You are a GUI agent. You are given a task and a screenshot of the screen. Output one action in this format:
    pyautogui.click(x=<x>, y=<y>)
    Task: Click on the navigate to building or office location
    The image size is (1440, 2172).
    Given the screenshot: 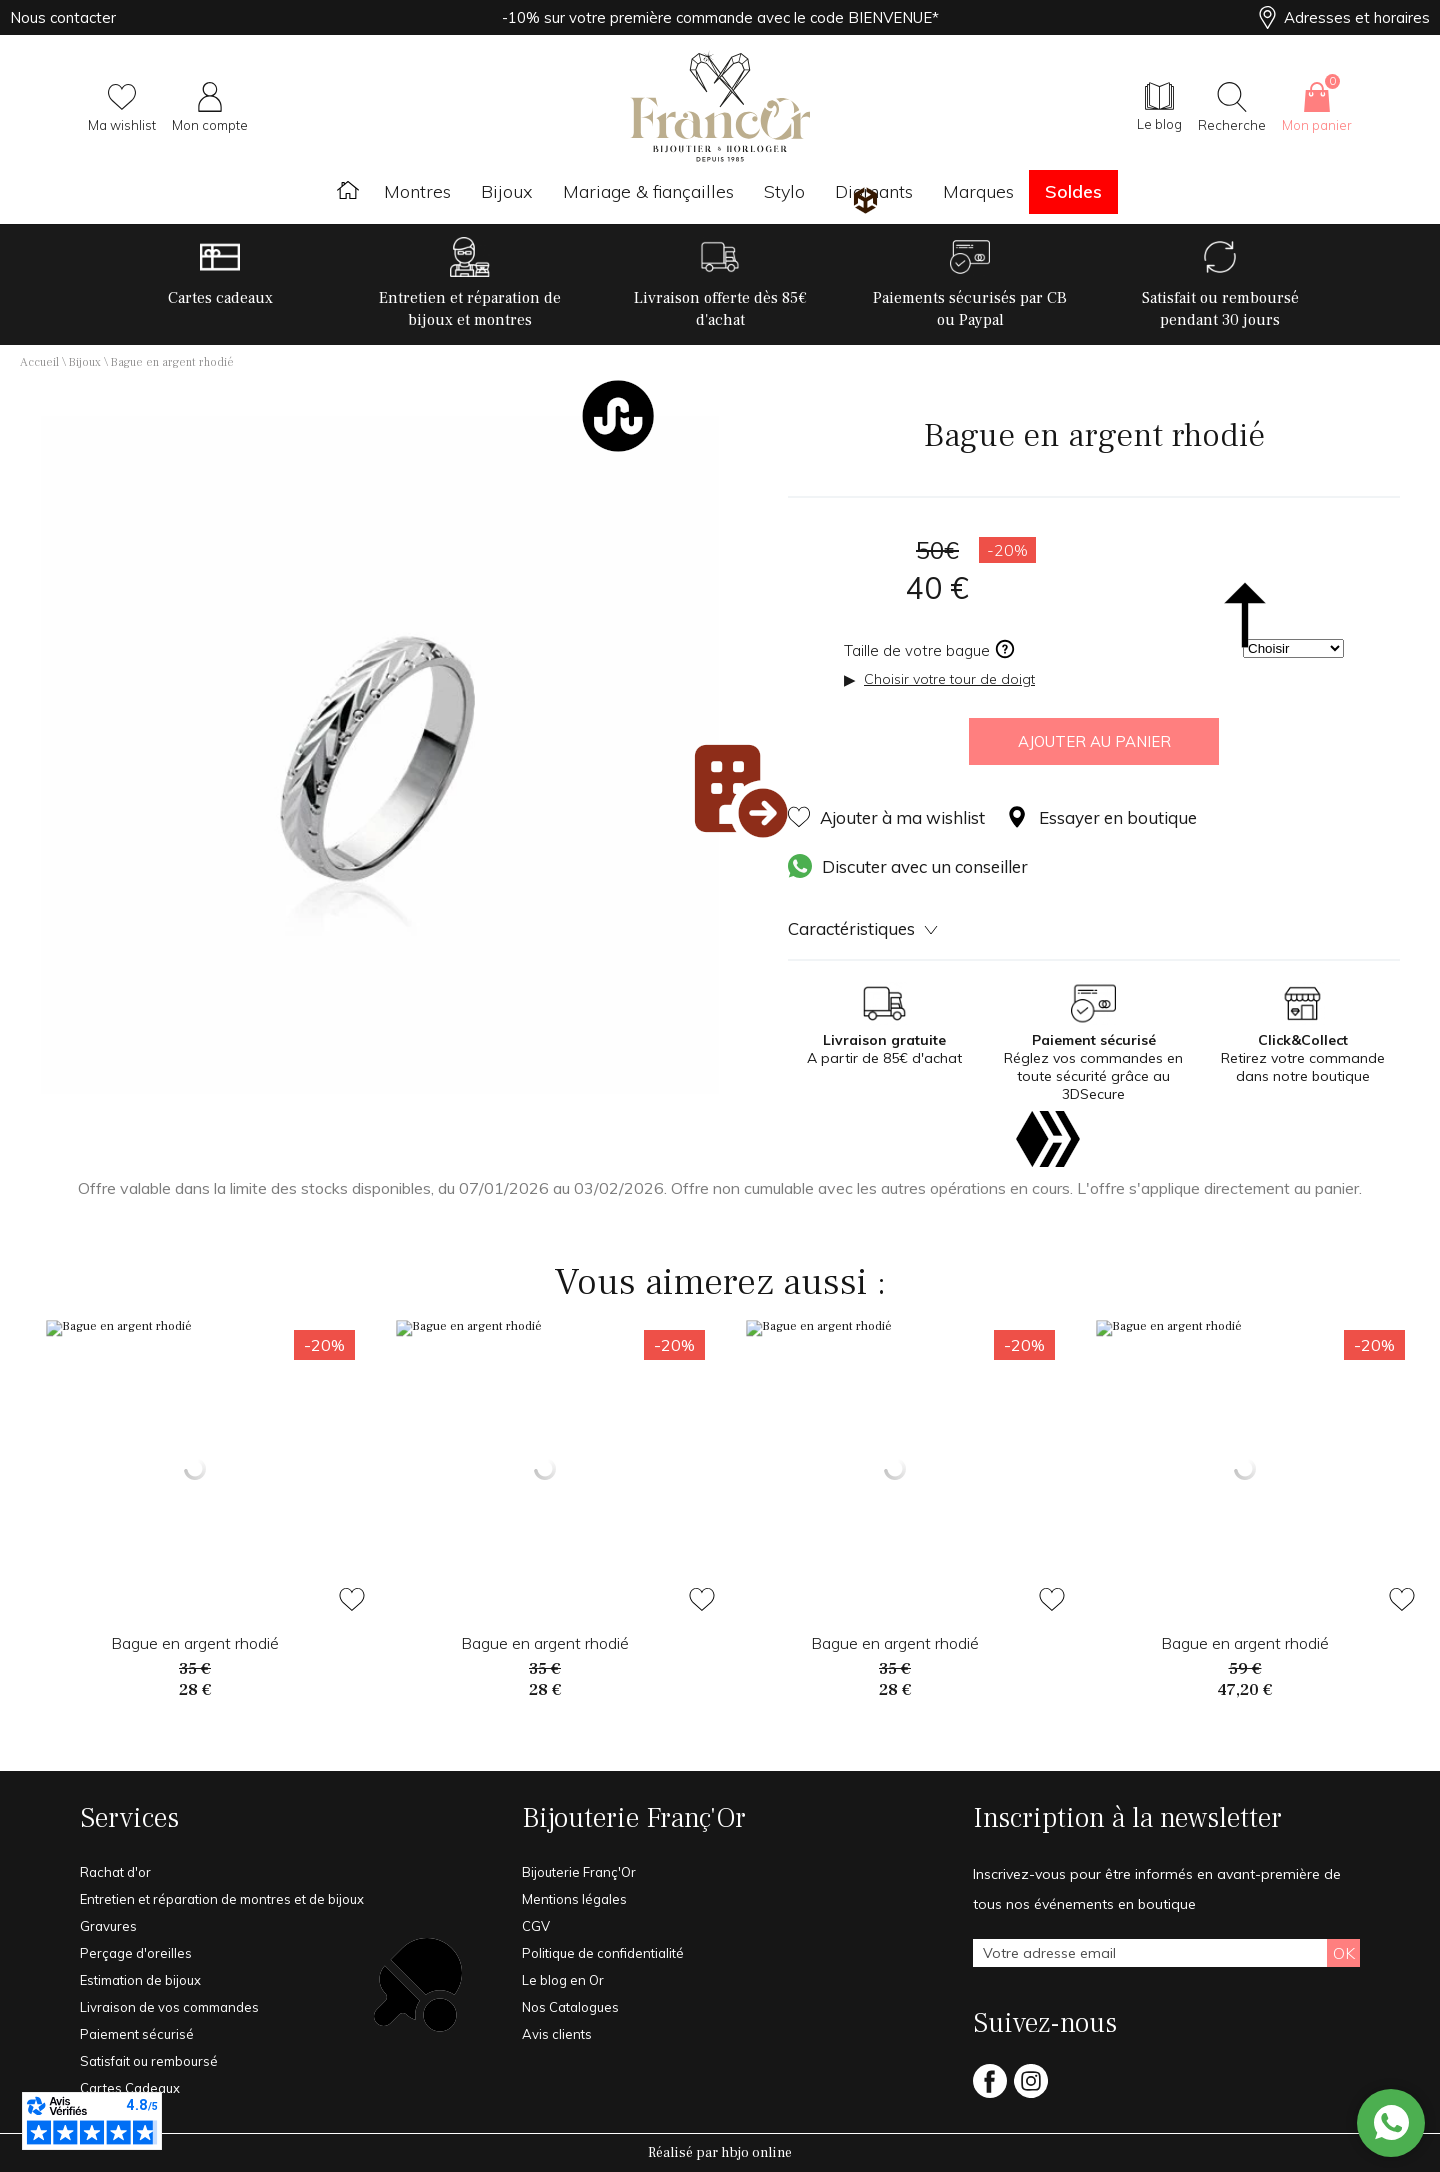 What is the action you would take?
    pyautogui.click(x=738, y=788)
    